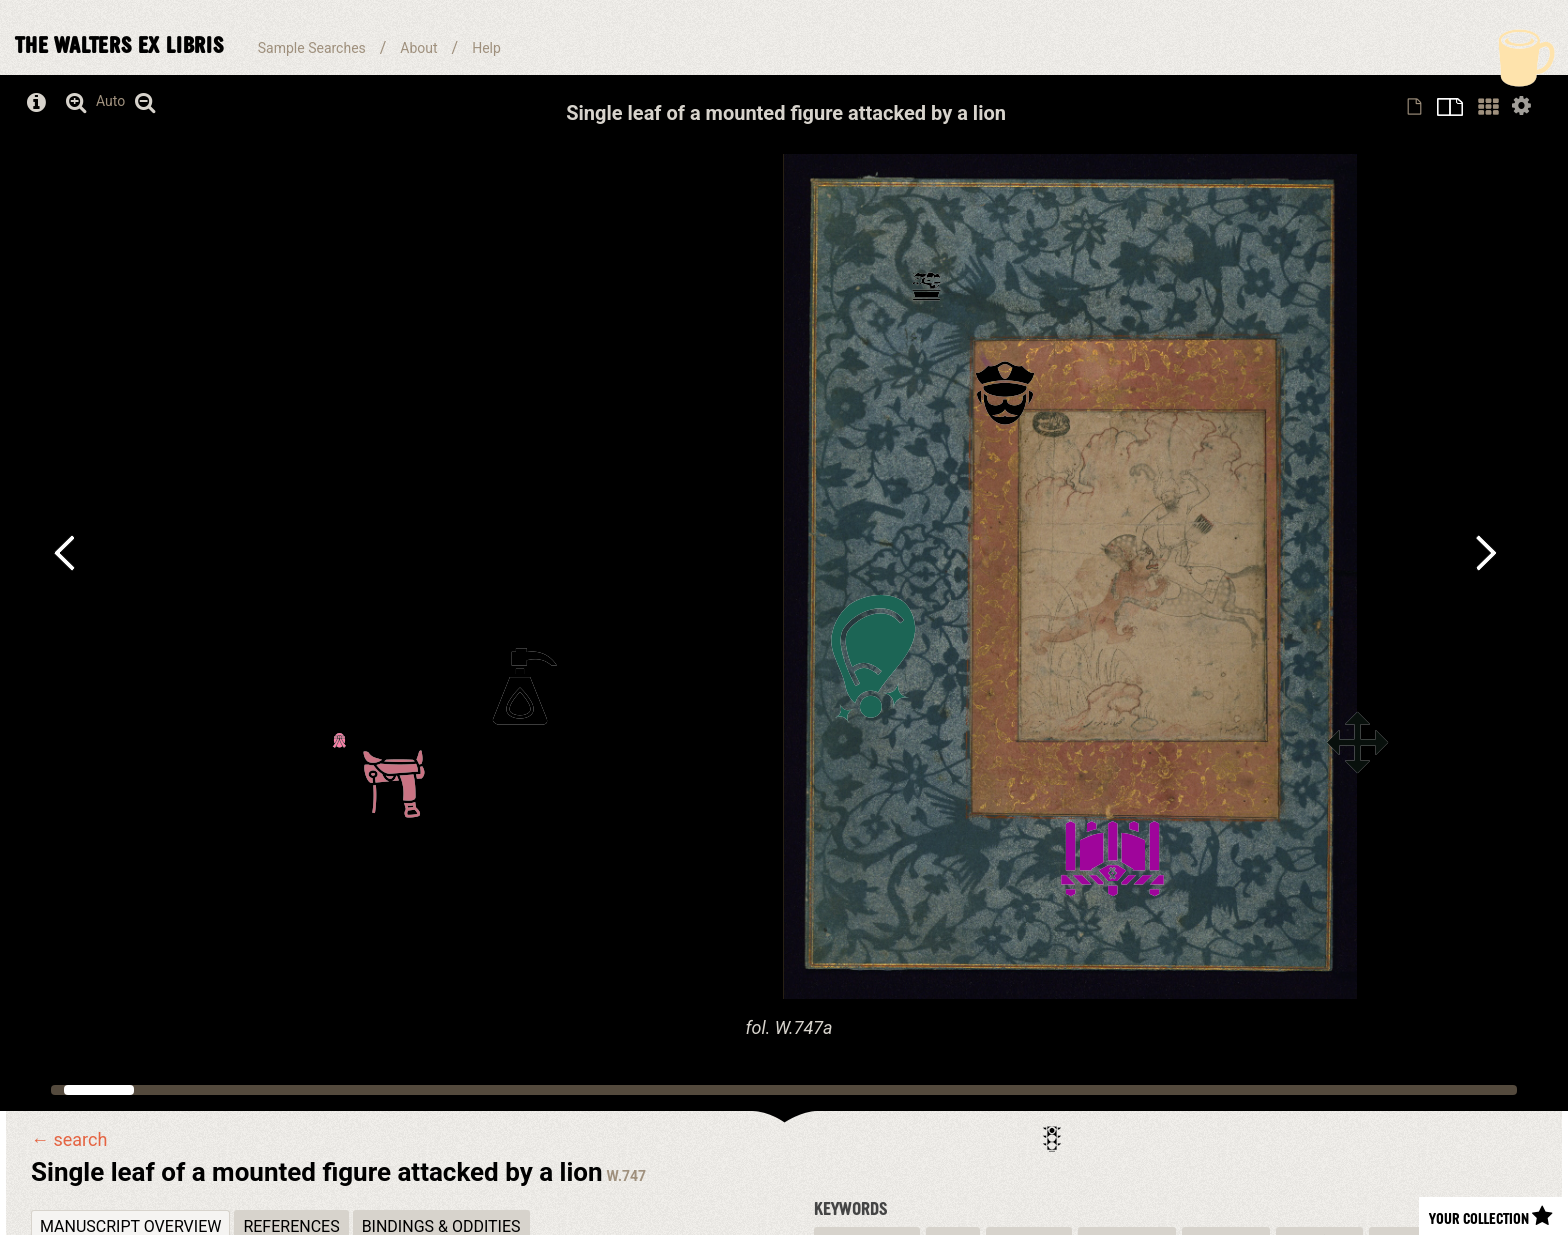 Image resolution: width=1568 pixels, height=1235 pixels. What do you see at coordinates (1052, 1139) in the screenshot?
I see `indicates a stopped or halted state` at bounding box center [1052, 1139].